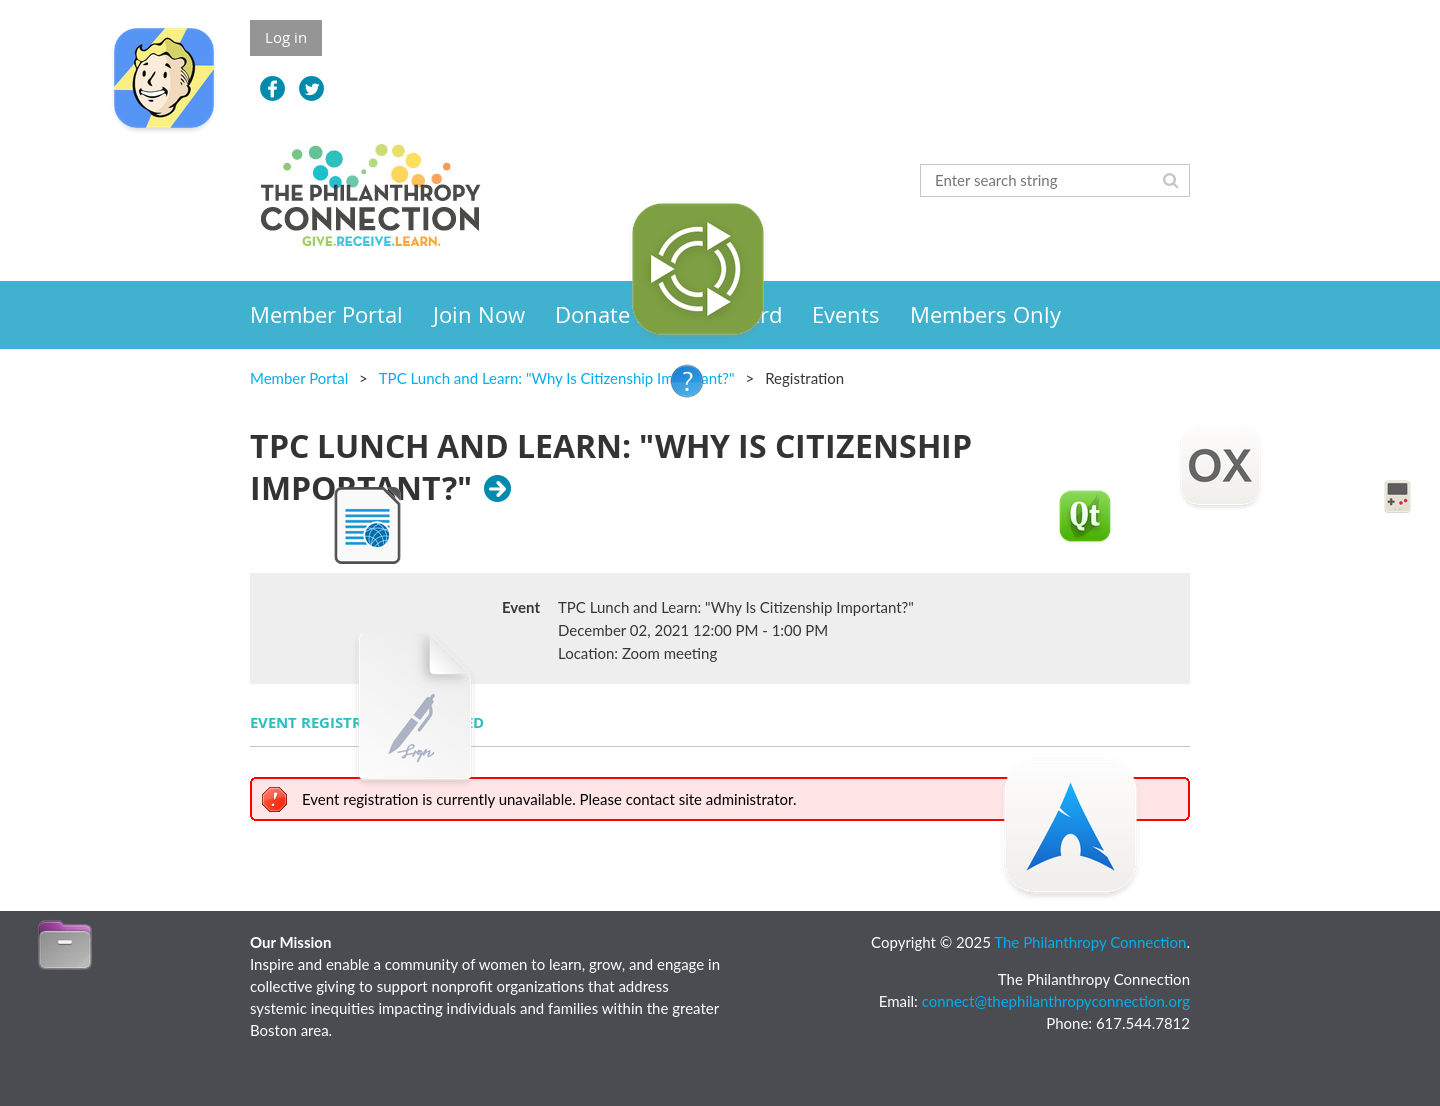  Describe the element at coordinates (1070, 826) in the screenshot. I see `open arch linux application` at that location.